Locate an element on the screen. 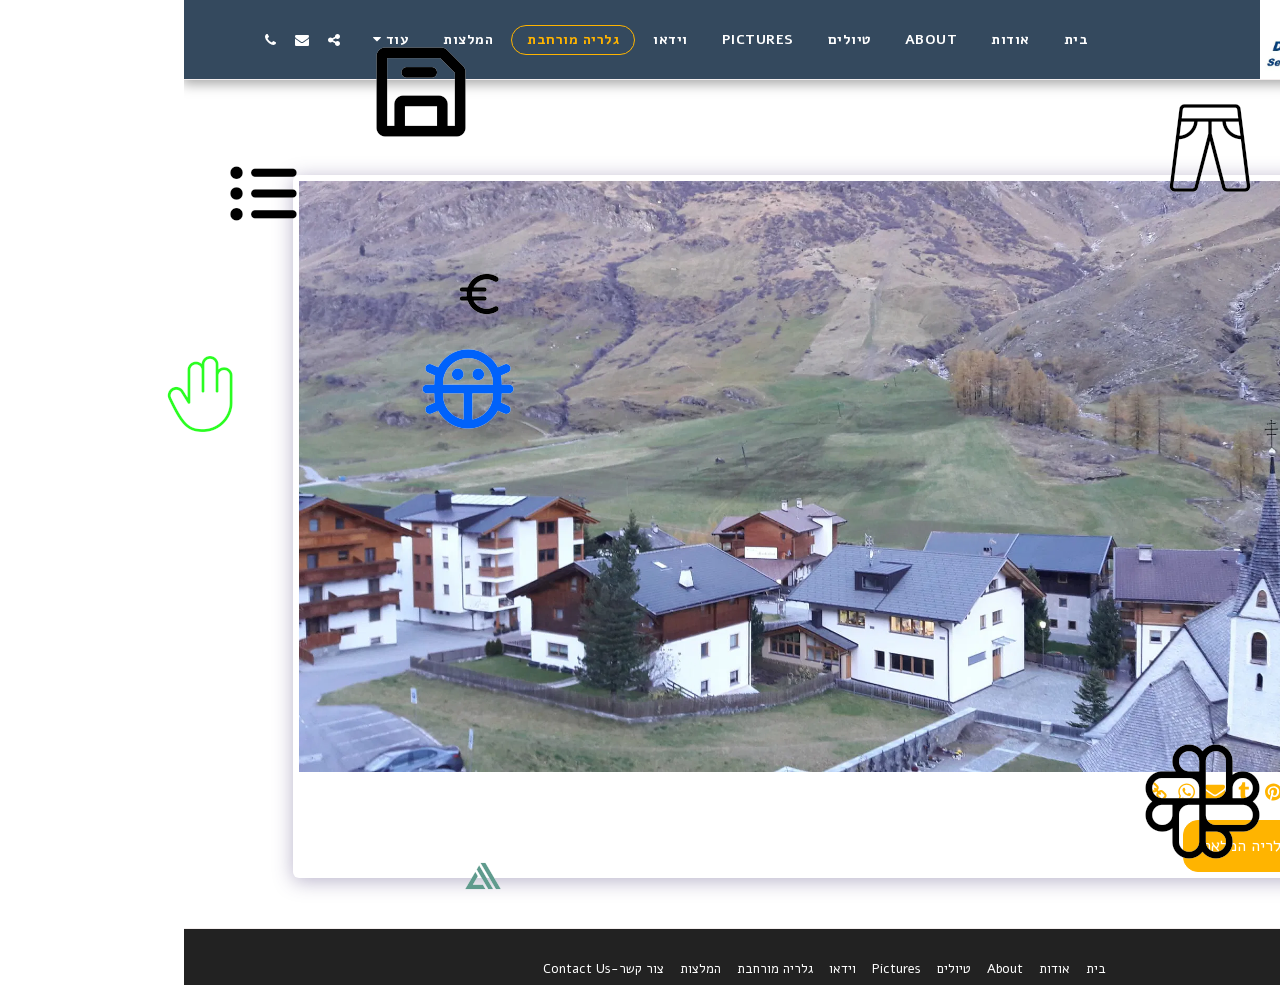  stop or pause an action is located at coordinates (203, 394).